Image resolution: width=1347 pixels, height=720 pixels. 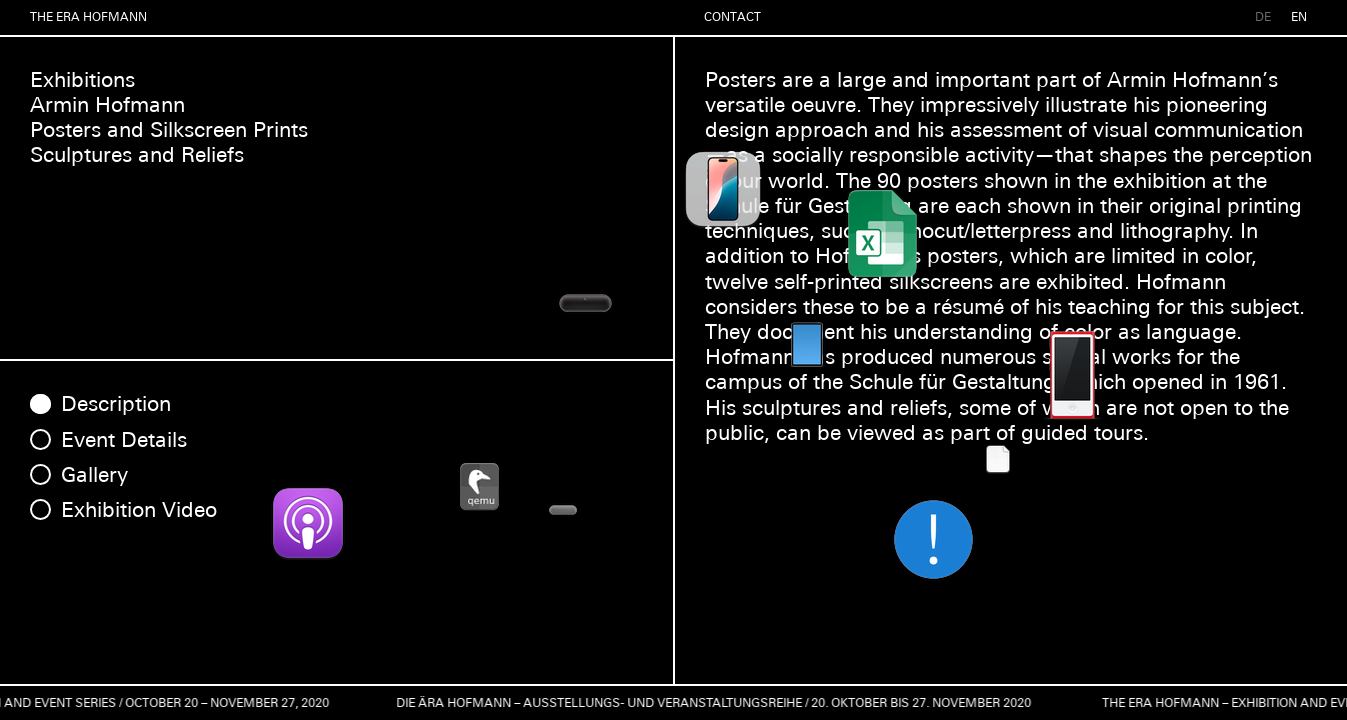 I want to click on indicates an empty or blank file, so click(x=998, y=459).